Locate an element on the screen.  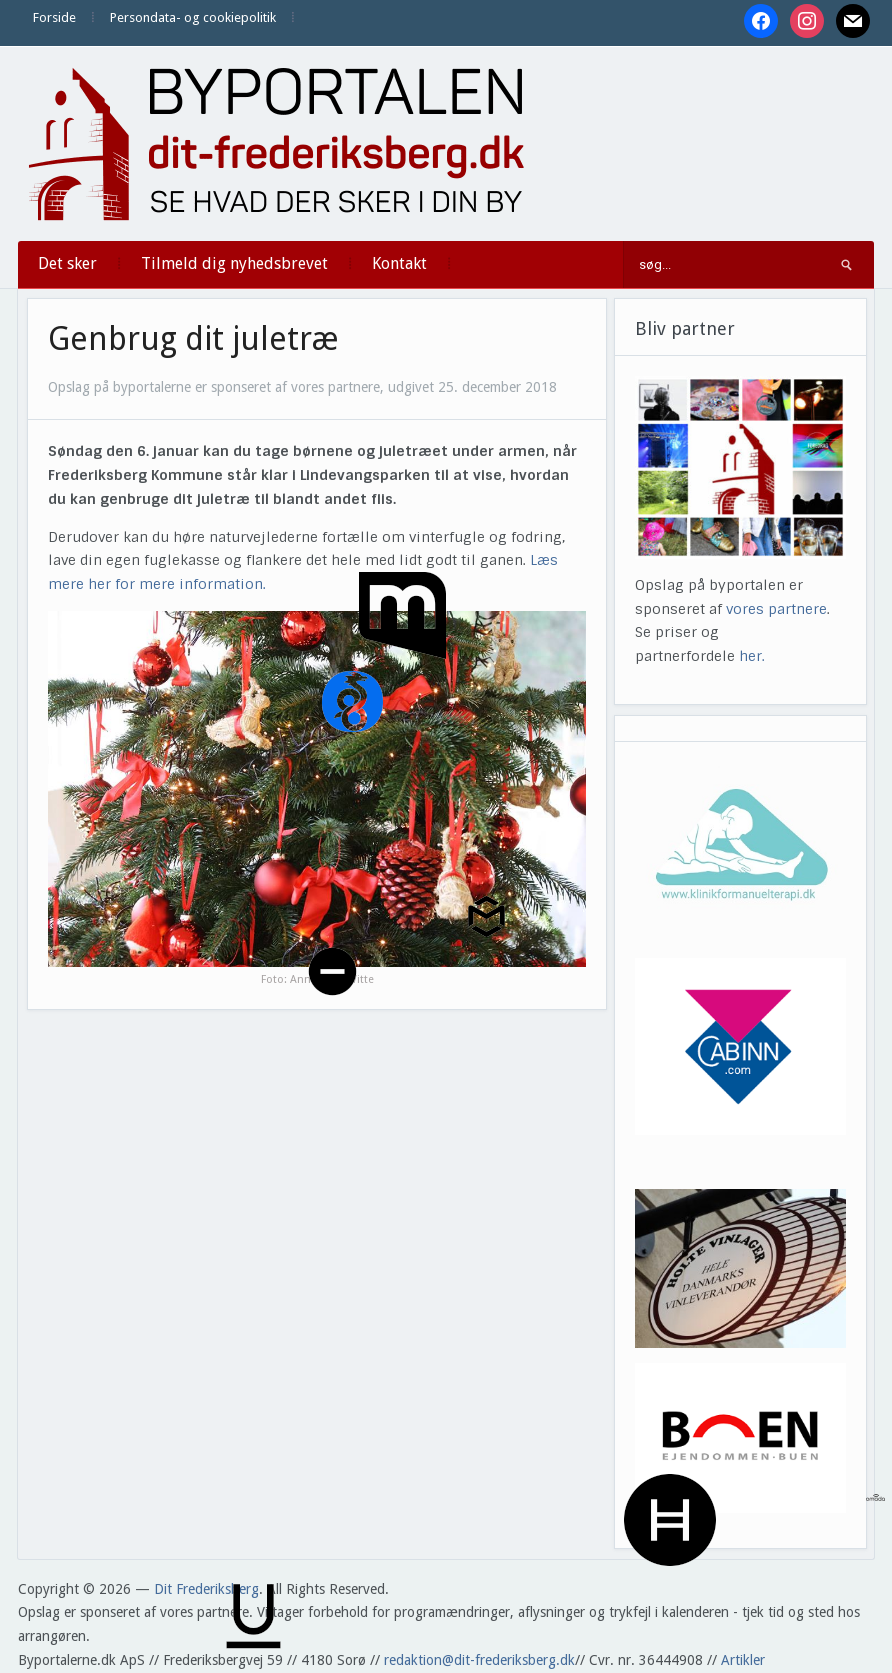
hedera hashgraph platform logo is located at coordinates (670, 1520).